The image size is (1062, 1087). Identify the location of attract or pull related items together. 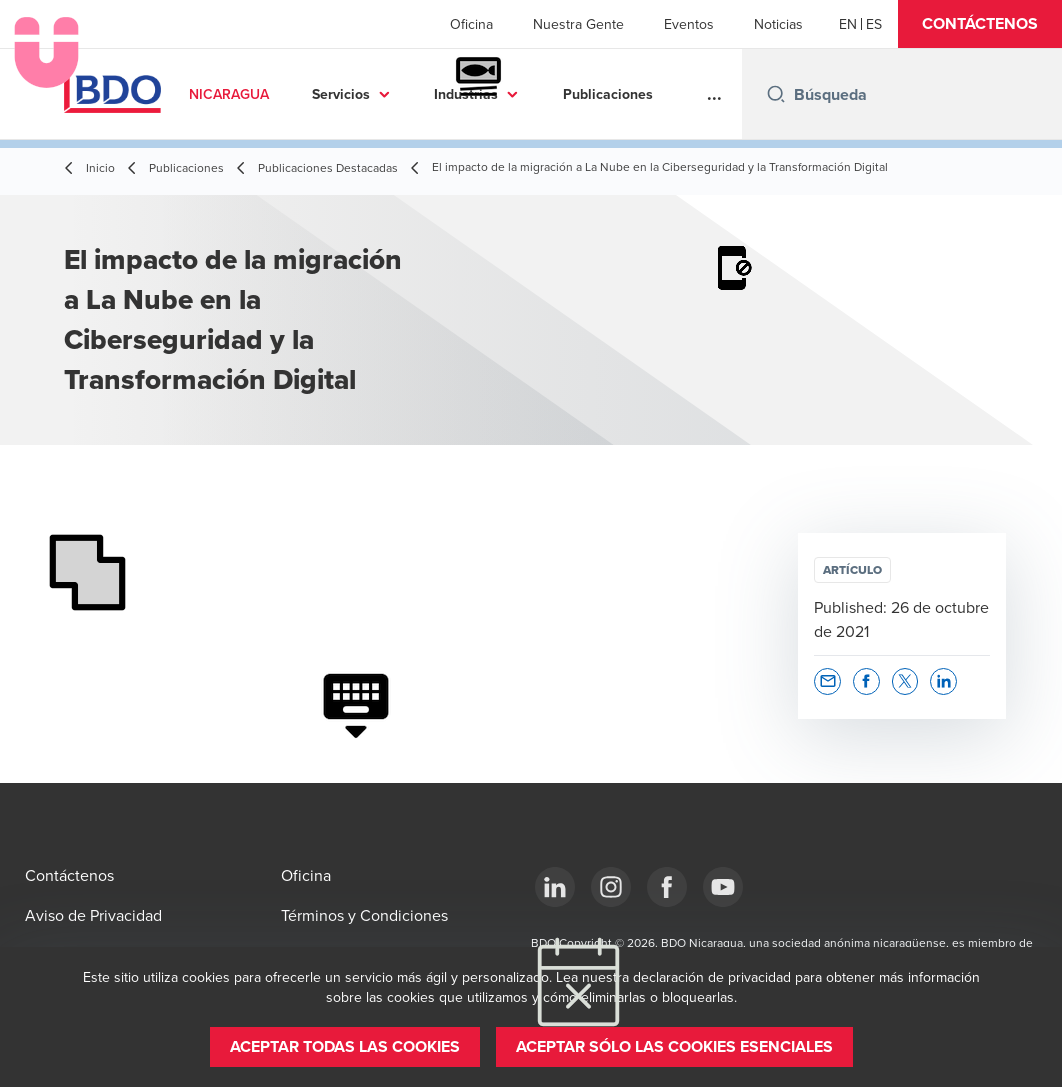
(46, 52).